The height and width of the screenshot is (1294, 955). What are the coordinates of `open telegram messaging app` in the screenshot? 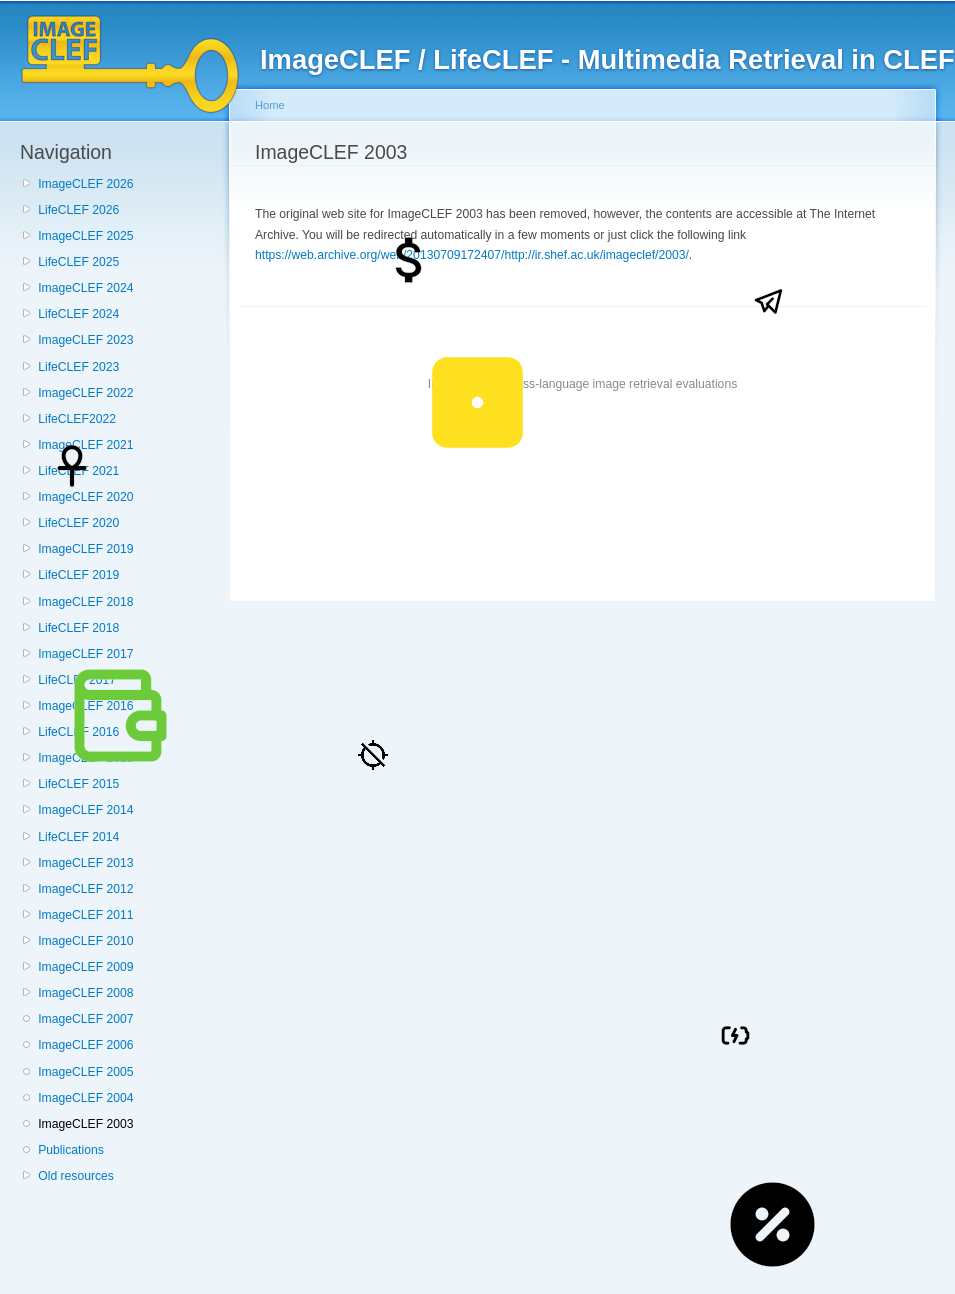 It's located at (768, 301).